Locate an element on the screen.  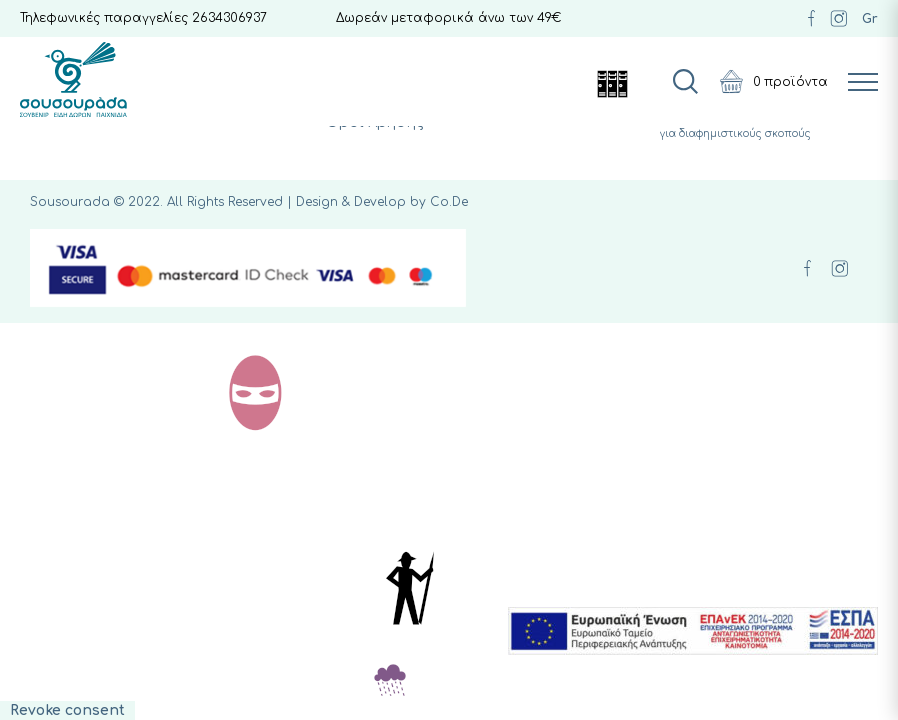
toggle stealth or incognito mode is located at coordinates (255, 392).